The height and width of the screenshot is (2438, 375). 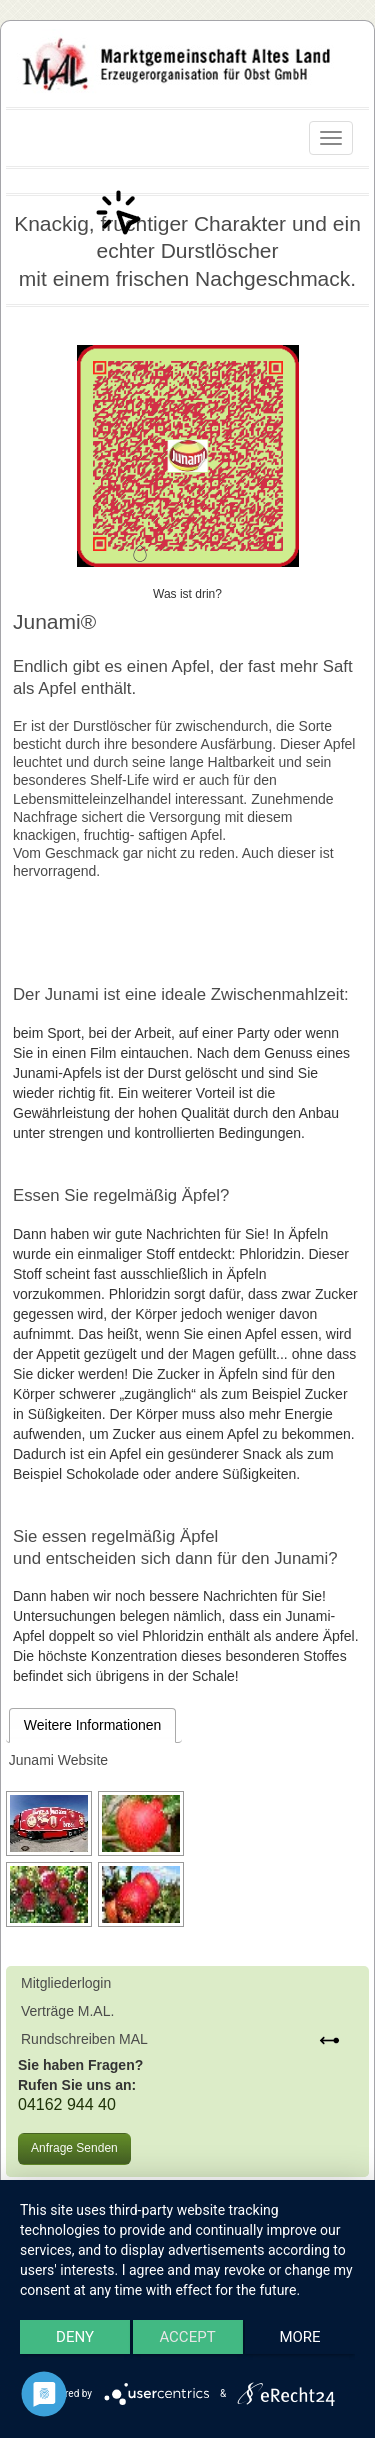 I want to click on tap or click to interact, so click(x=118, y=212).